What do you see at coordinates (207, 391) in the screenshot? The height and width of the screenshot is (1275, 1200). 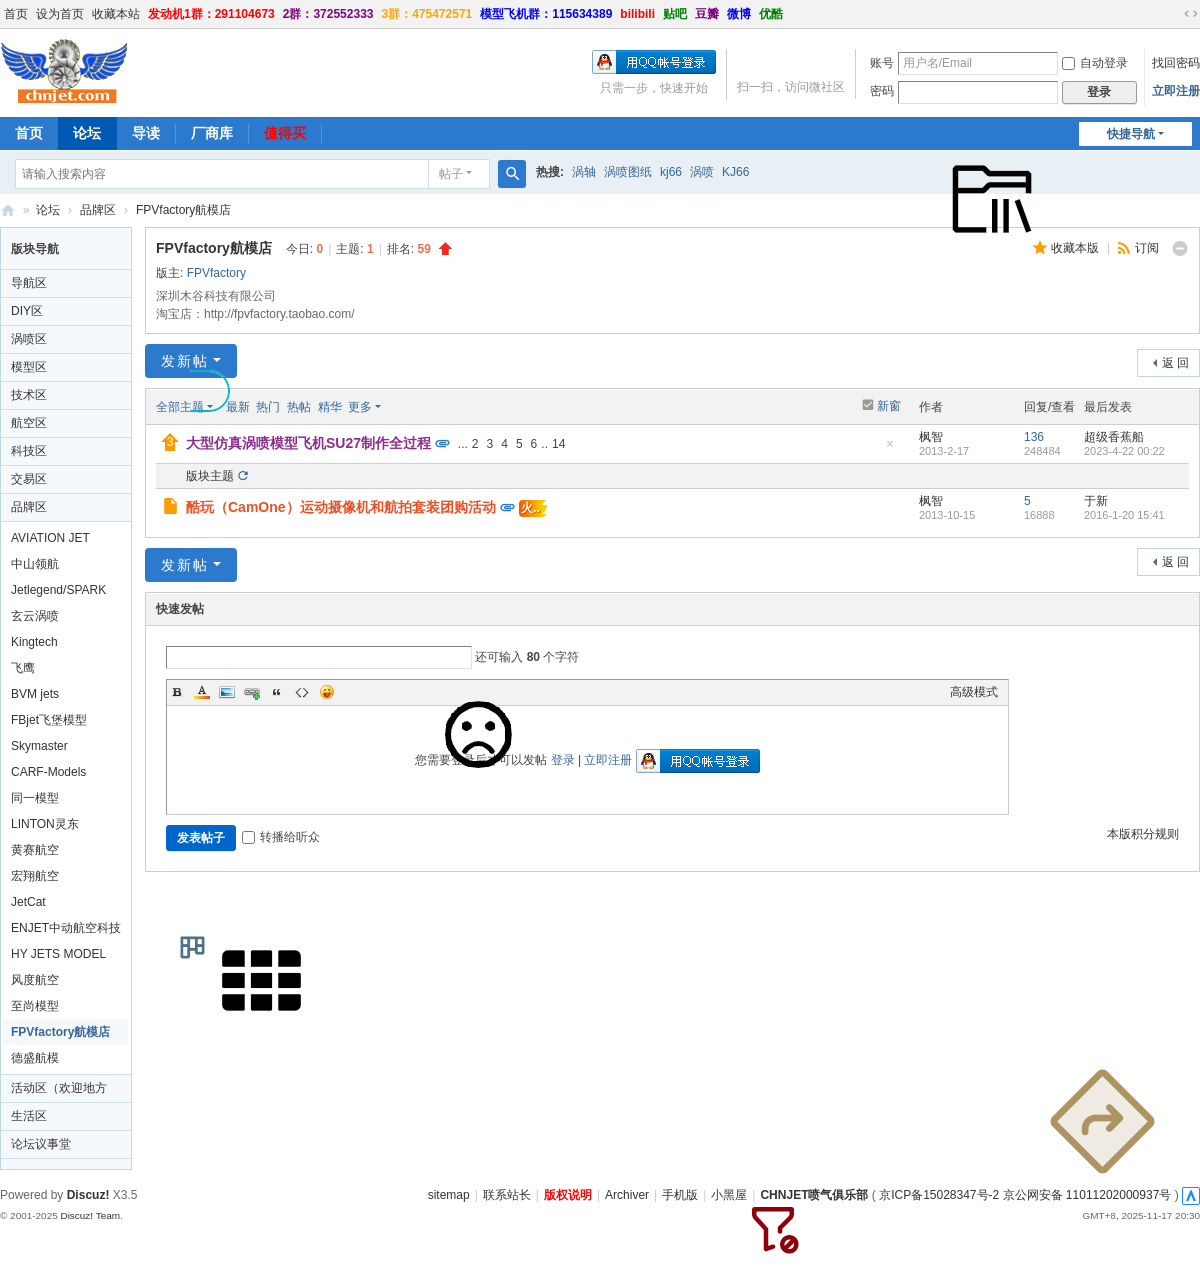 I see `mathematical superset proper of symbol` at bounding box center [207, 391].